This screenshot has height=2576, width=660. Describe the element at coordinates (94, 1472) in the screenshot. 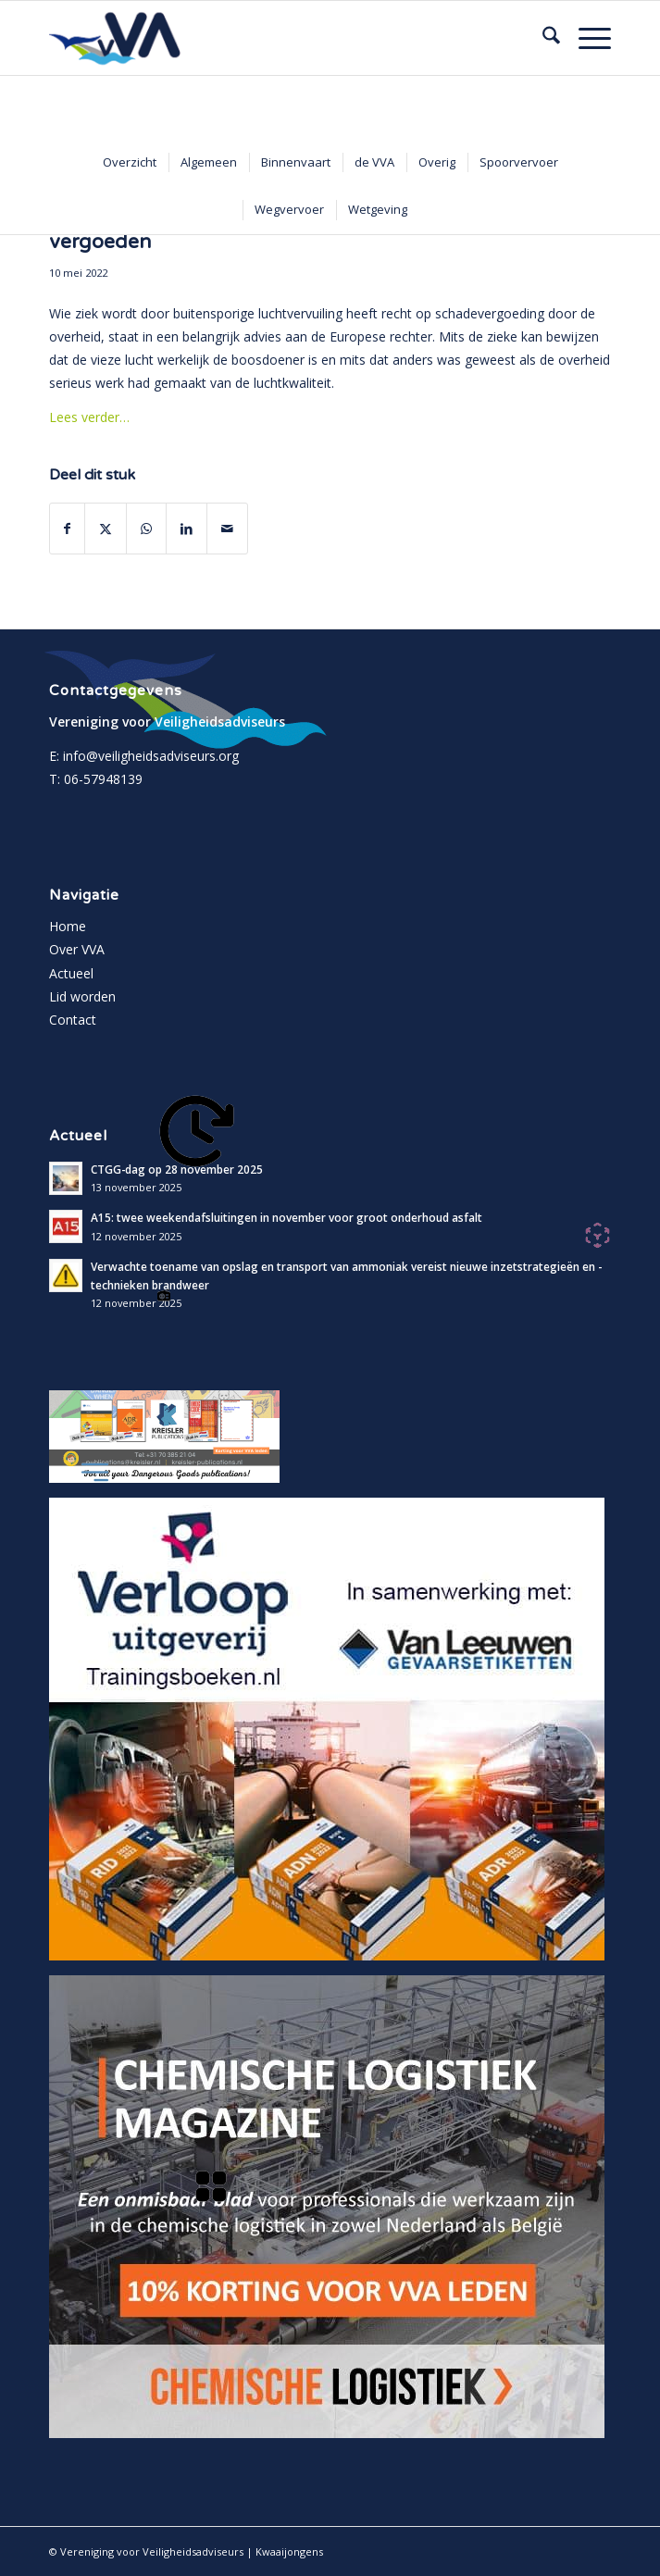

I see `open navigation menu` at that location.